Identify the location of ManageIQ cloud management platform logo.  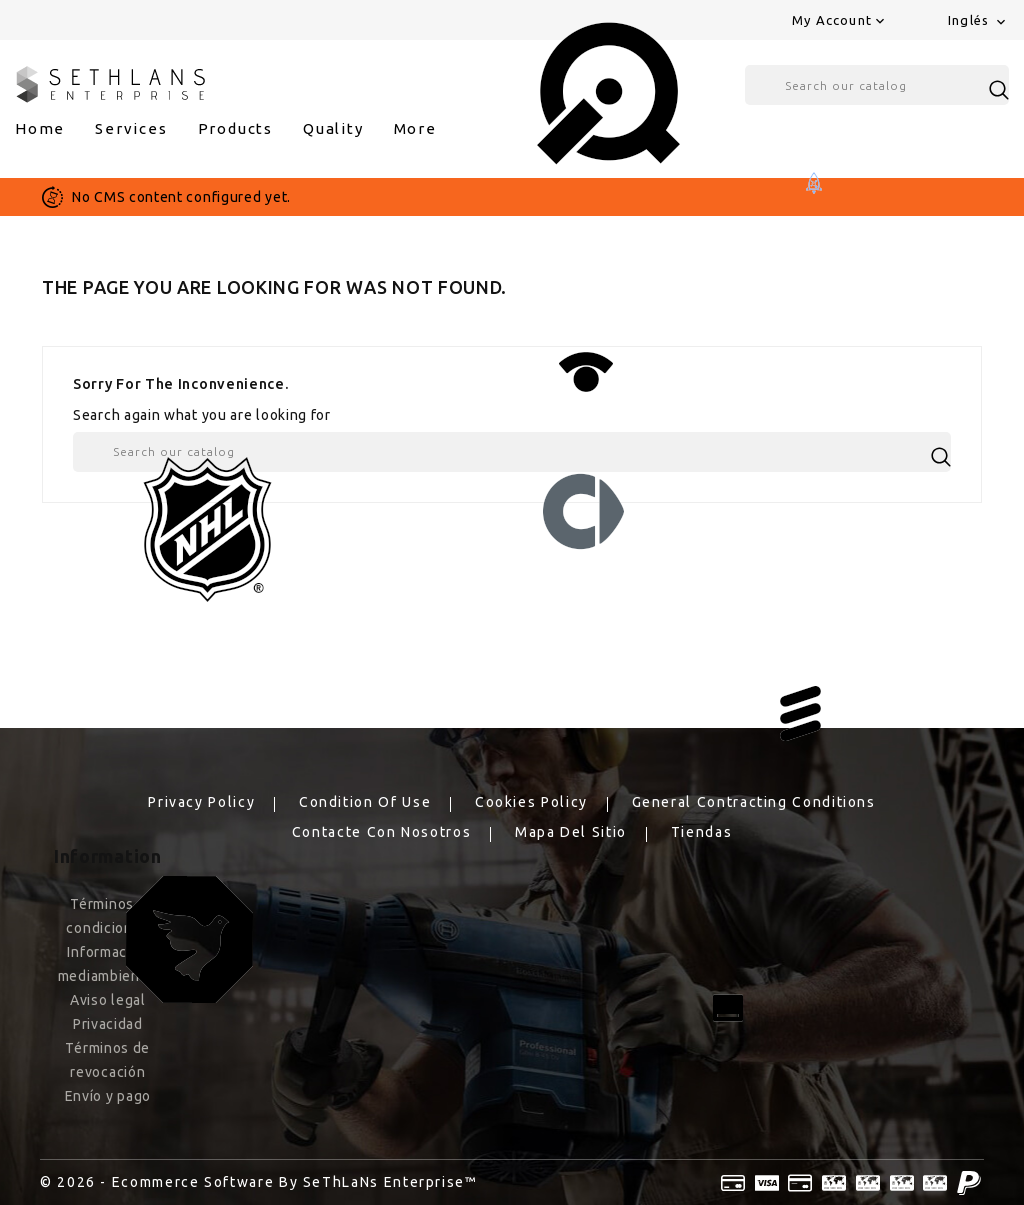
(608, 93).